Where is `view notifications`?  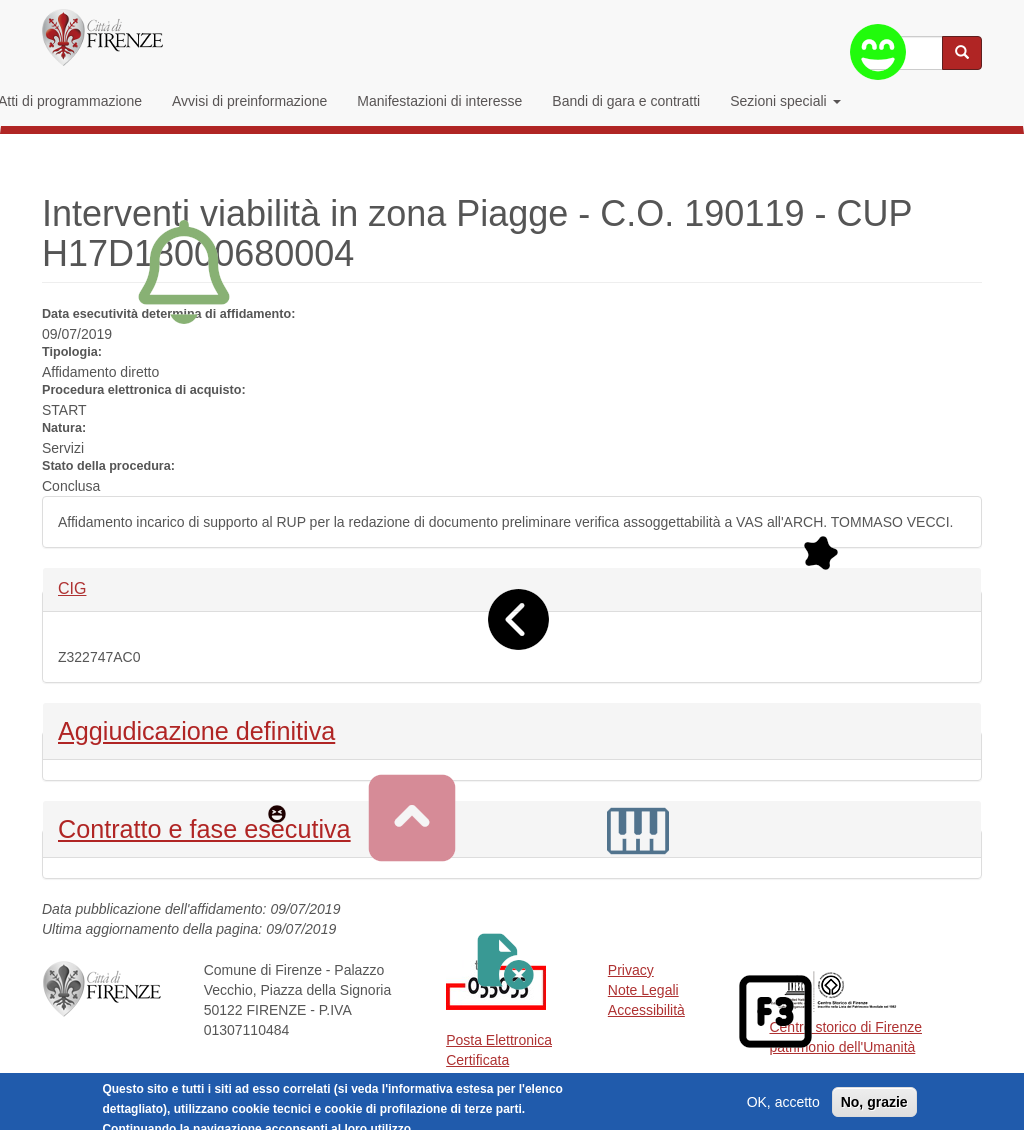
view notifications is located at coordinates (184, 272).